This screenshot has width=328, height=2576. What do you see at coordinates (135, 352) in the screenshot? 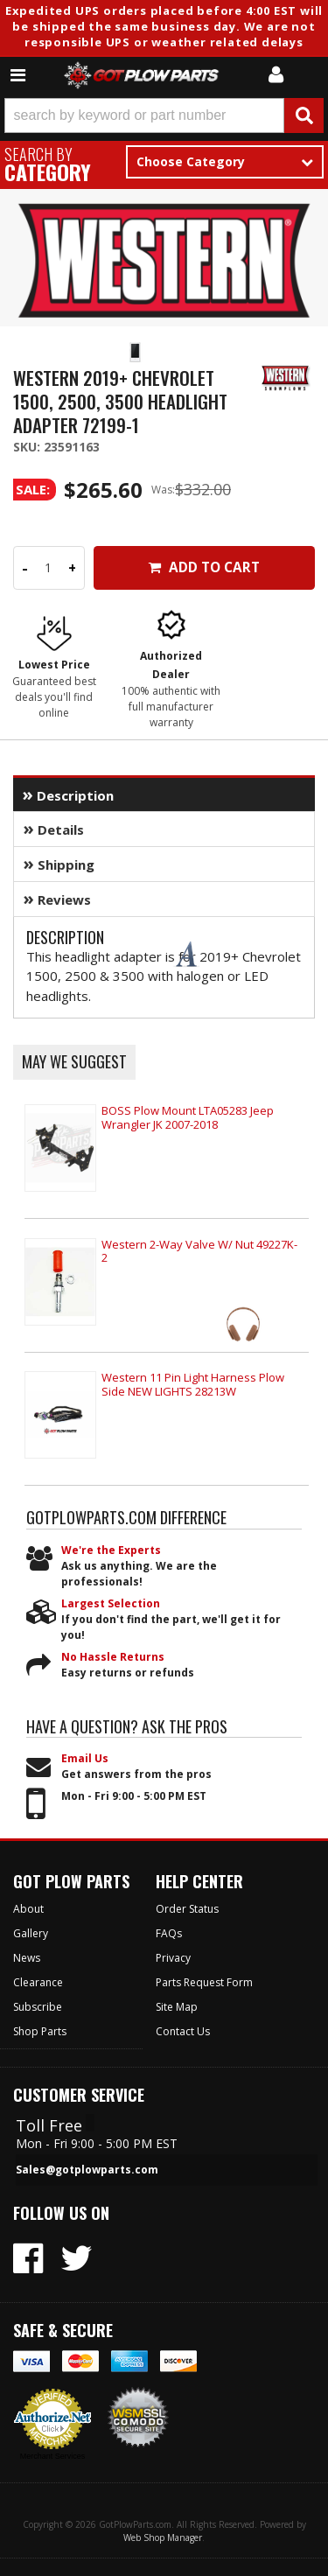
I see `indicates a connected iPod nano device` at bounding box center [135, 352].